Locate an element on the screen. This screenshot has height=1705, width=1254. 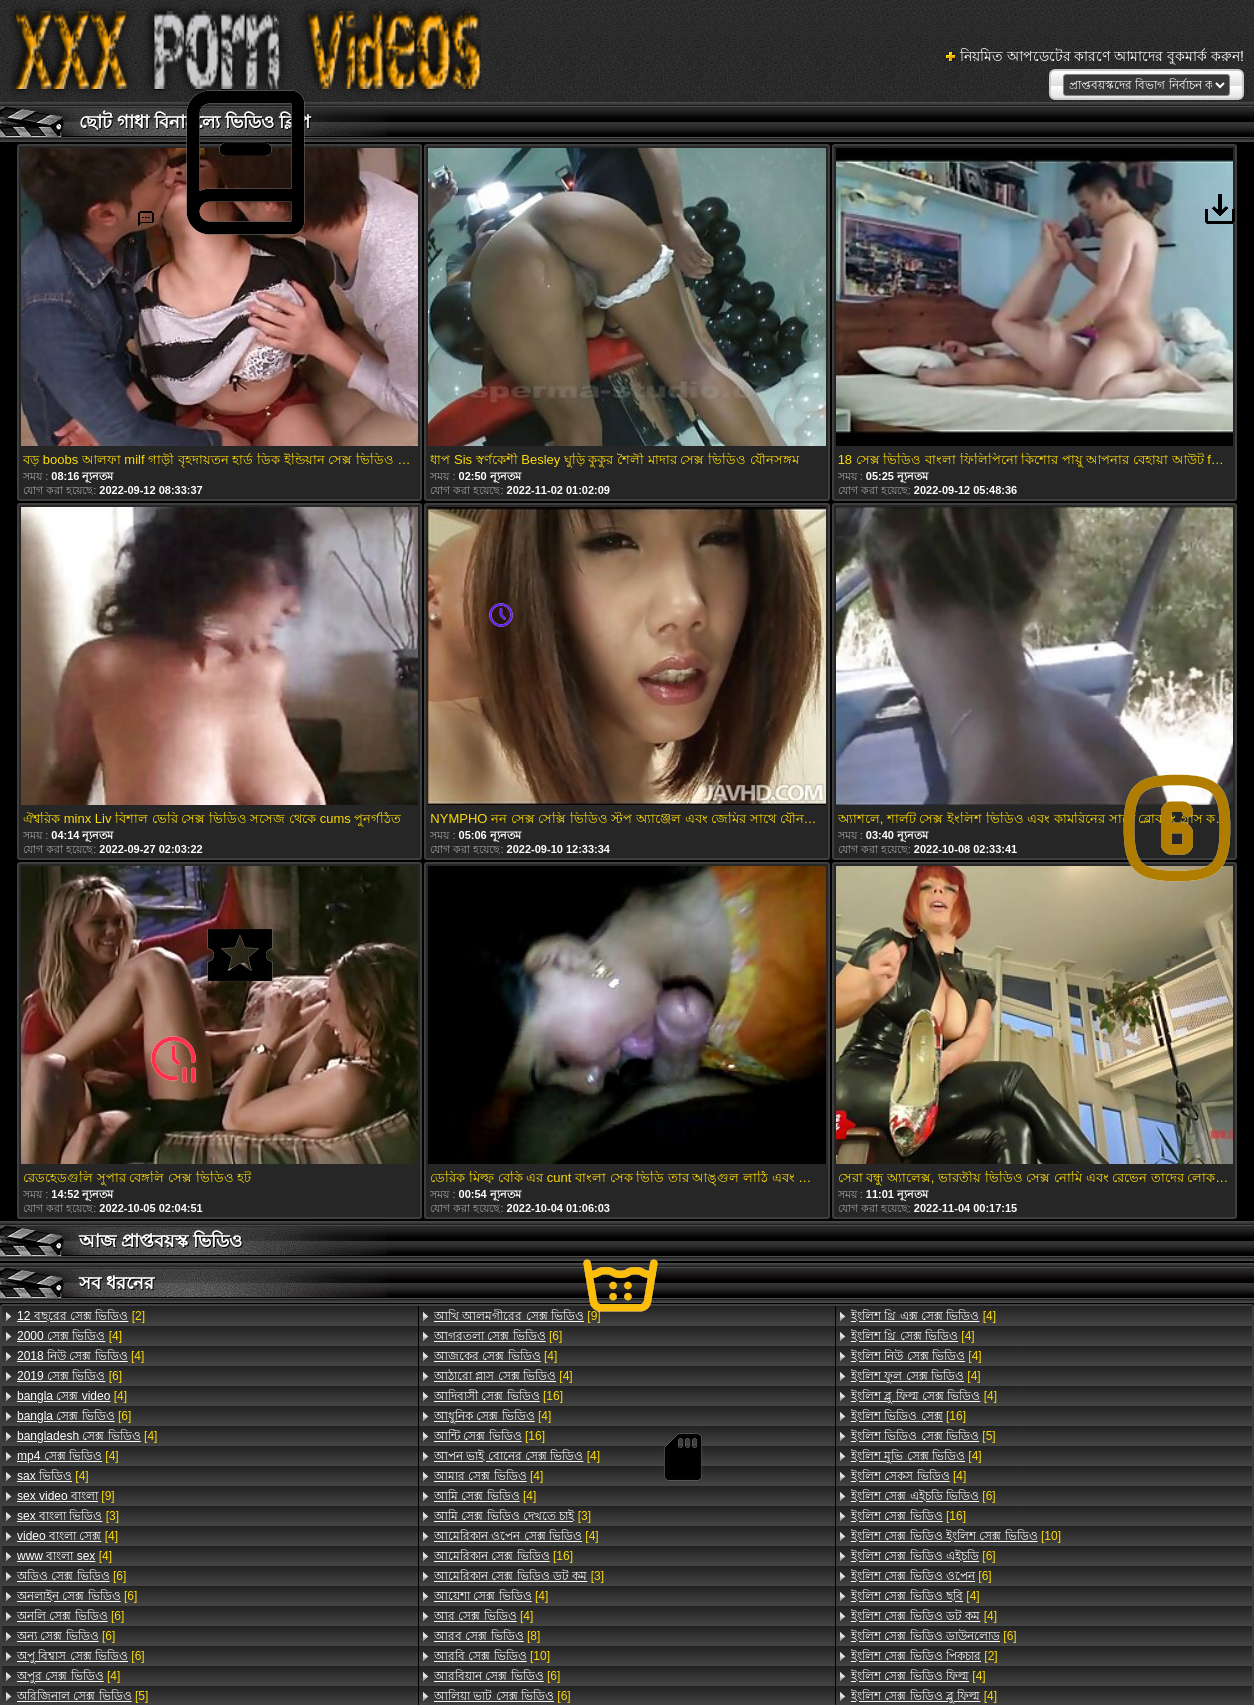
access SD card storage is located at coordinates (683, 1457).